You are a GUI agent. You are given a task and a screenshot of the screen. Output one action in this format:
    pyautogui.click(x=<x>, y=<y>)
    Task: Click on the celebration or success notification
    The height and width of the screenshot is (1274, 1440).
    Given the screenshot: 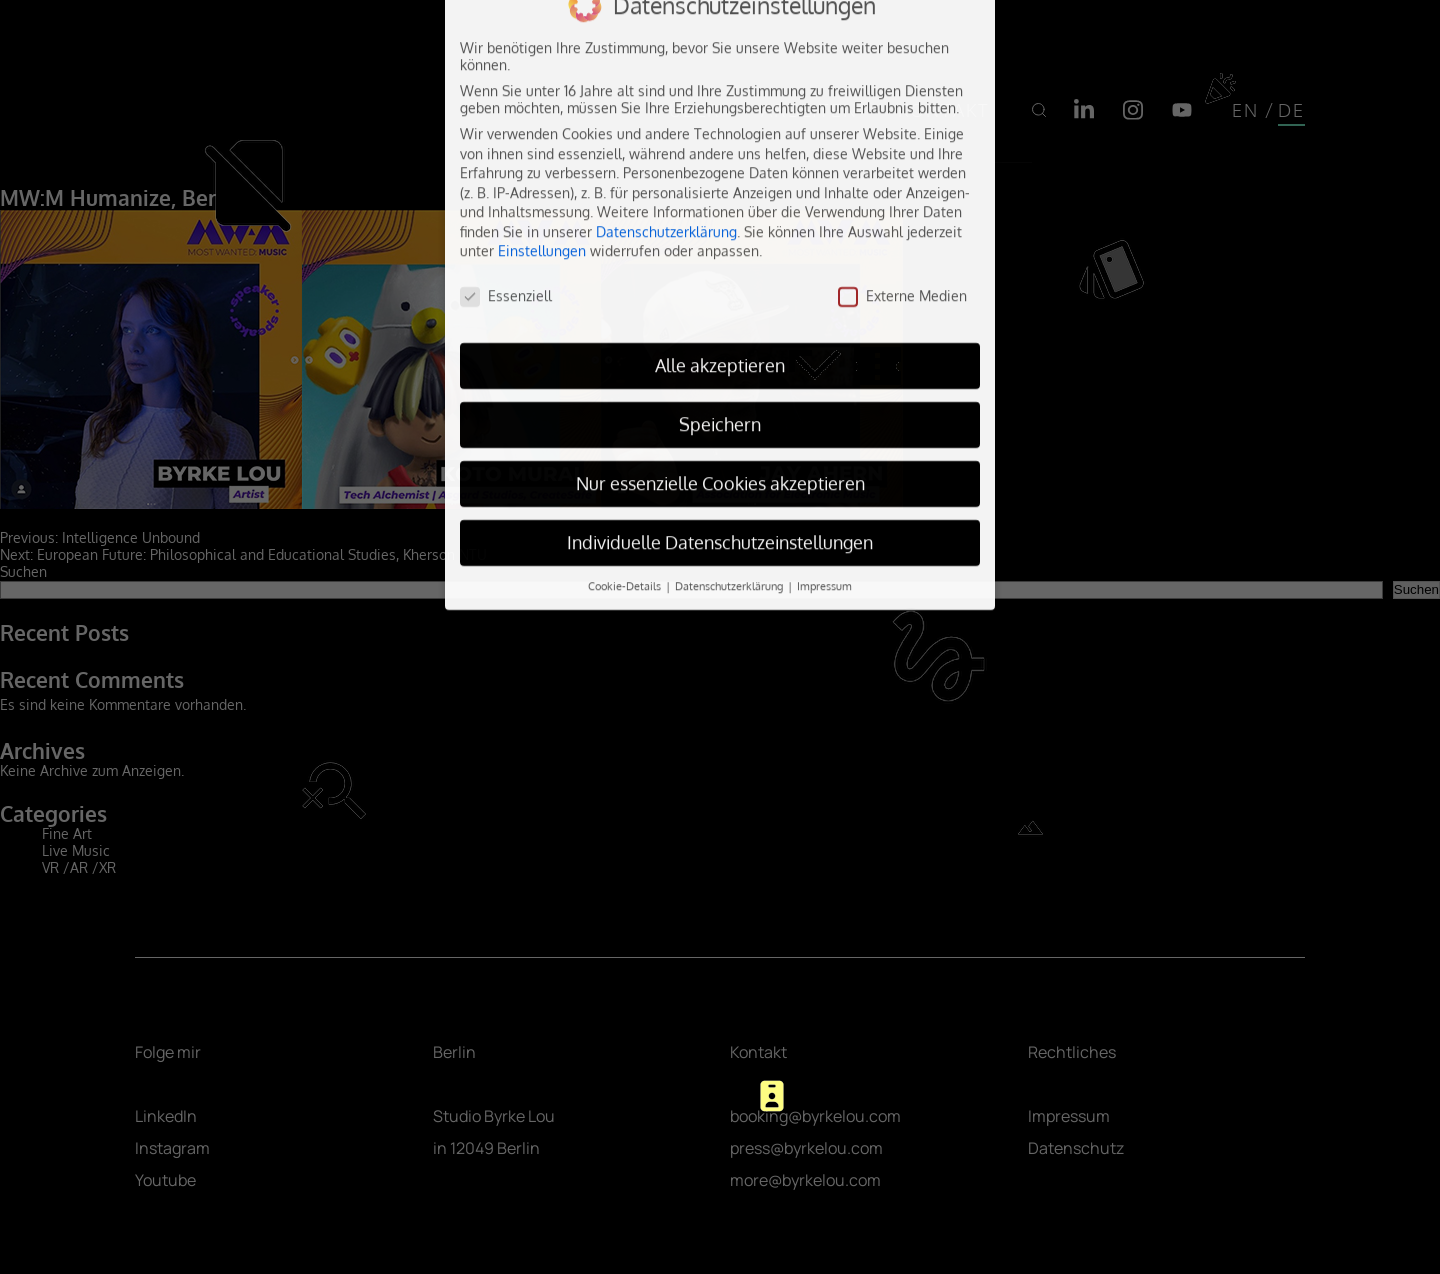 What is the action you would take?
    pyautogui.click(x=1219, y=90)
    